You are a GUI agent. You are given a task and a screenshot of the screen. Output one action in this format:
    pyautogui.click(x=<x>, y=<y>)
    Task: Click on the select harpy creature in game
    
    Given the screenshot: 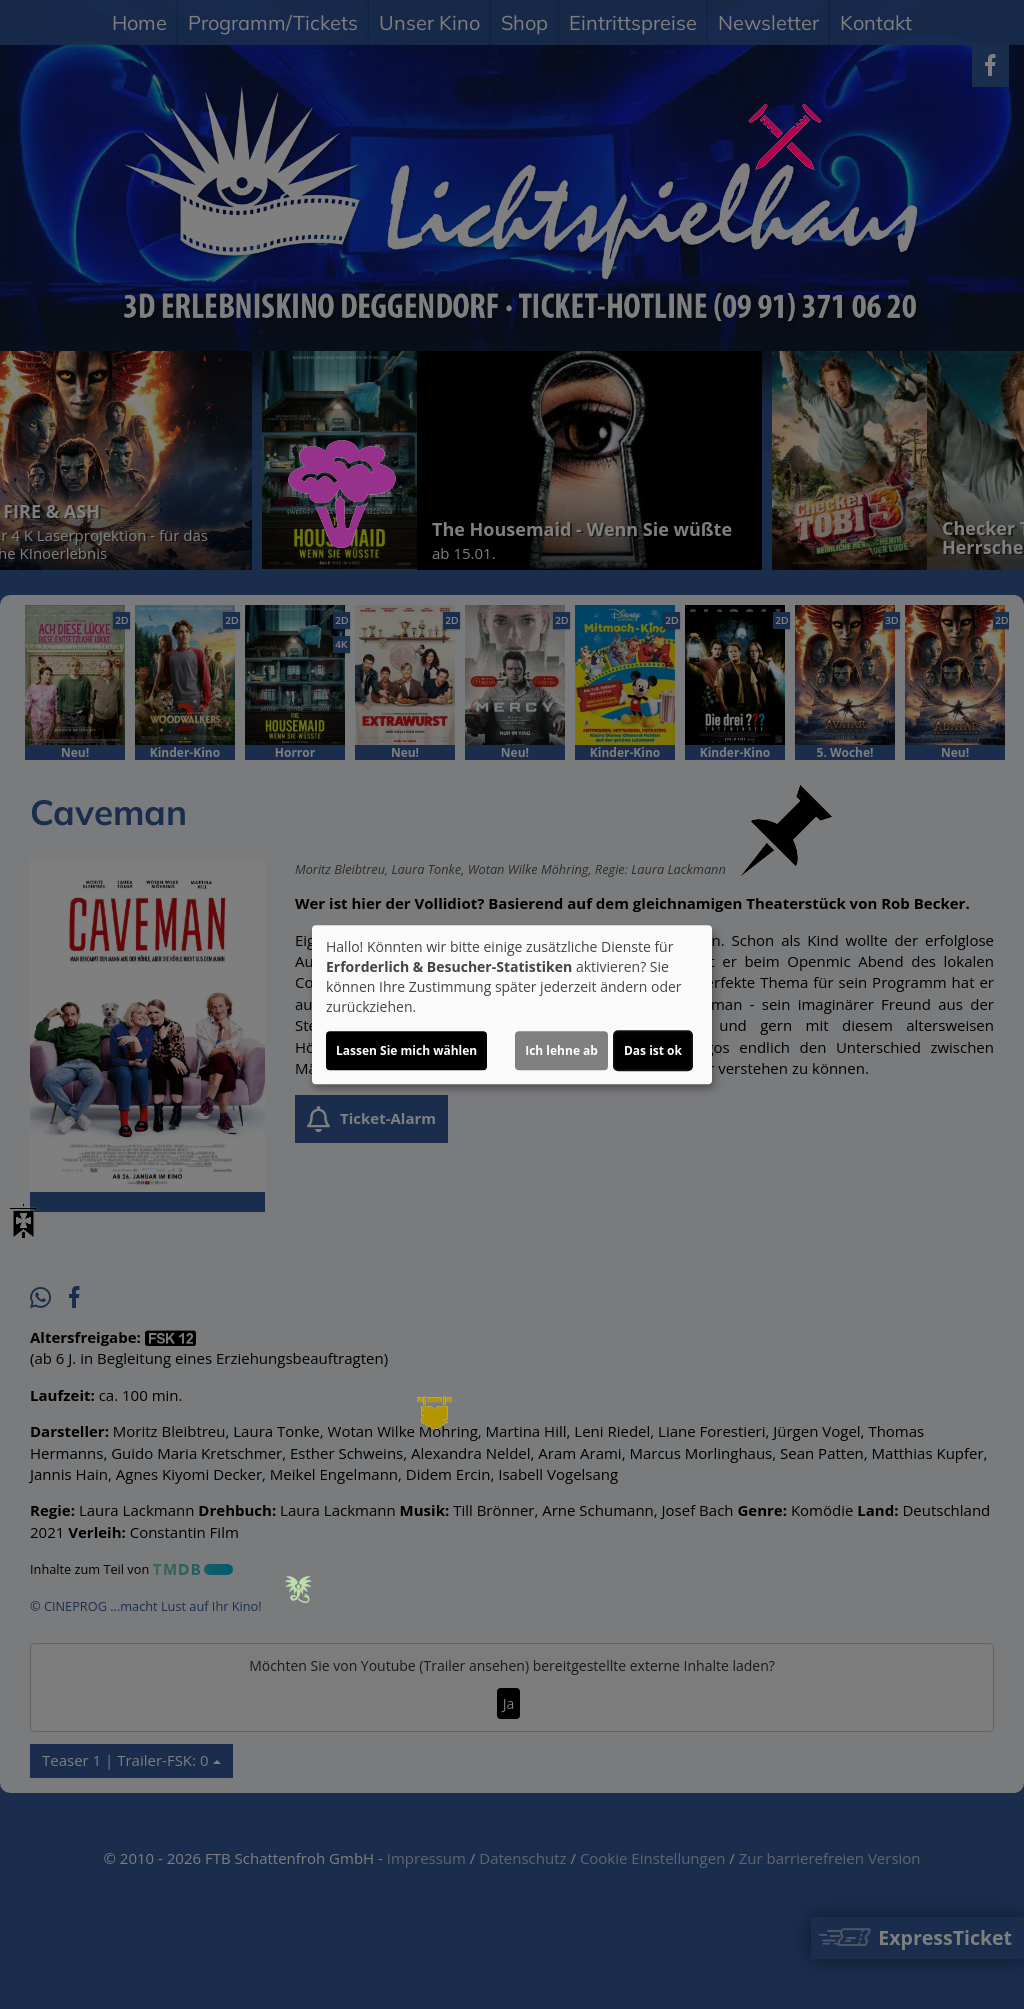 What is the action you would take?
    pyautogui.click(x=298, y=1589)
    